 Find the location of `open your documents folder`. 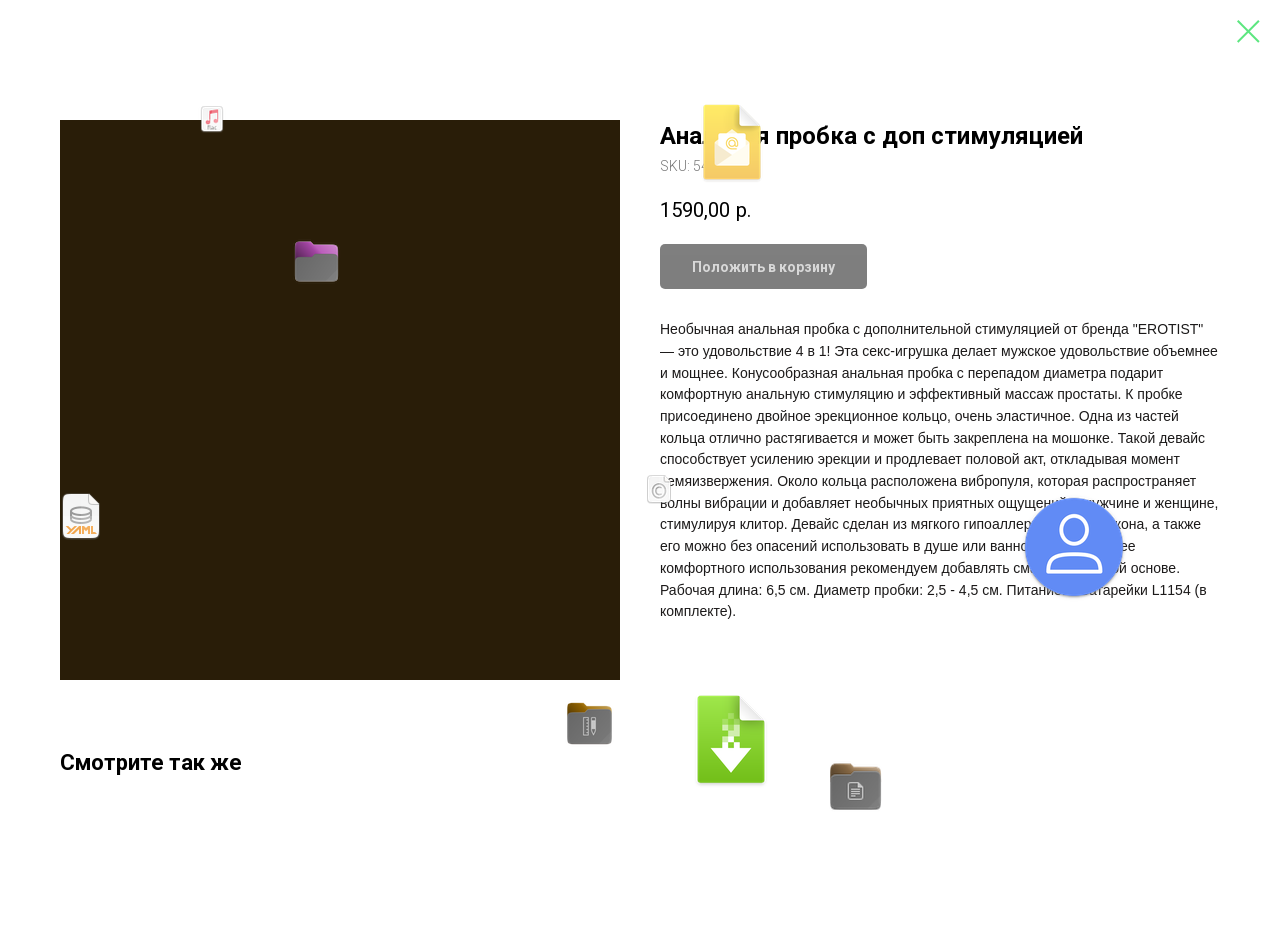

open your documents folder is located at coordinates (855, 786).